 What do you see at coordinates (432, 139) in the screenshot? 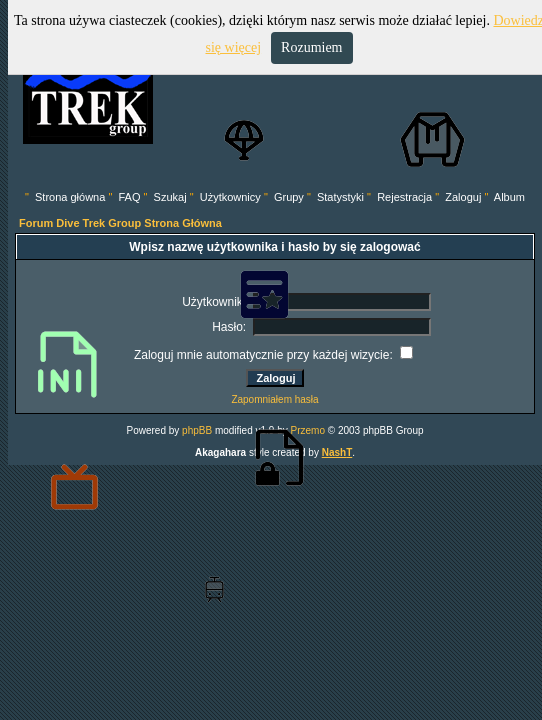
I see `browse clothing or apparel items` at bounding box center [432, 139].